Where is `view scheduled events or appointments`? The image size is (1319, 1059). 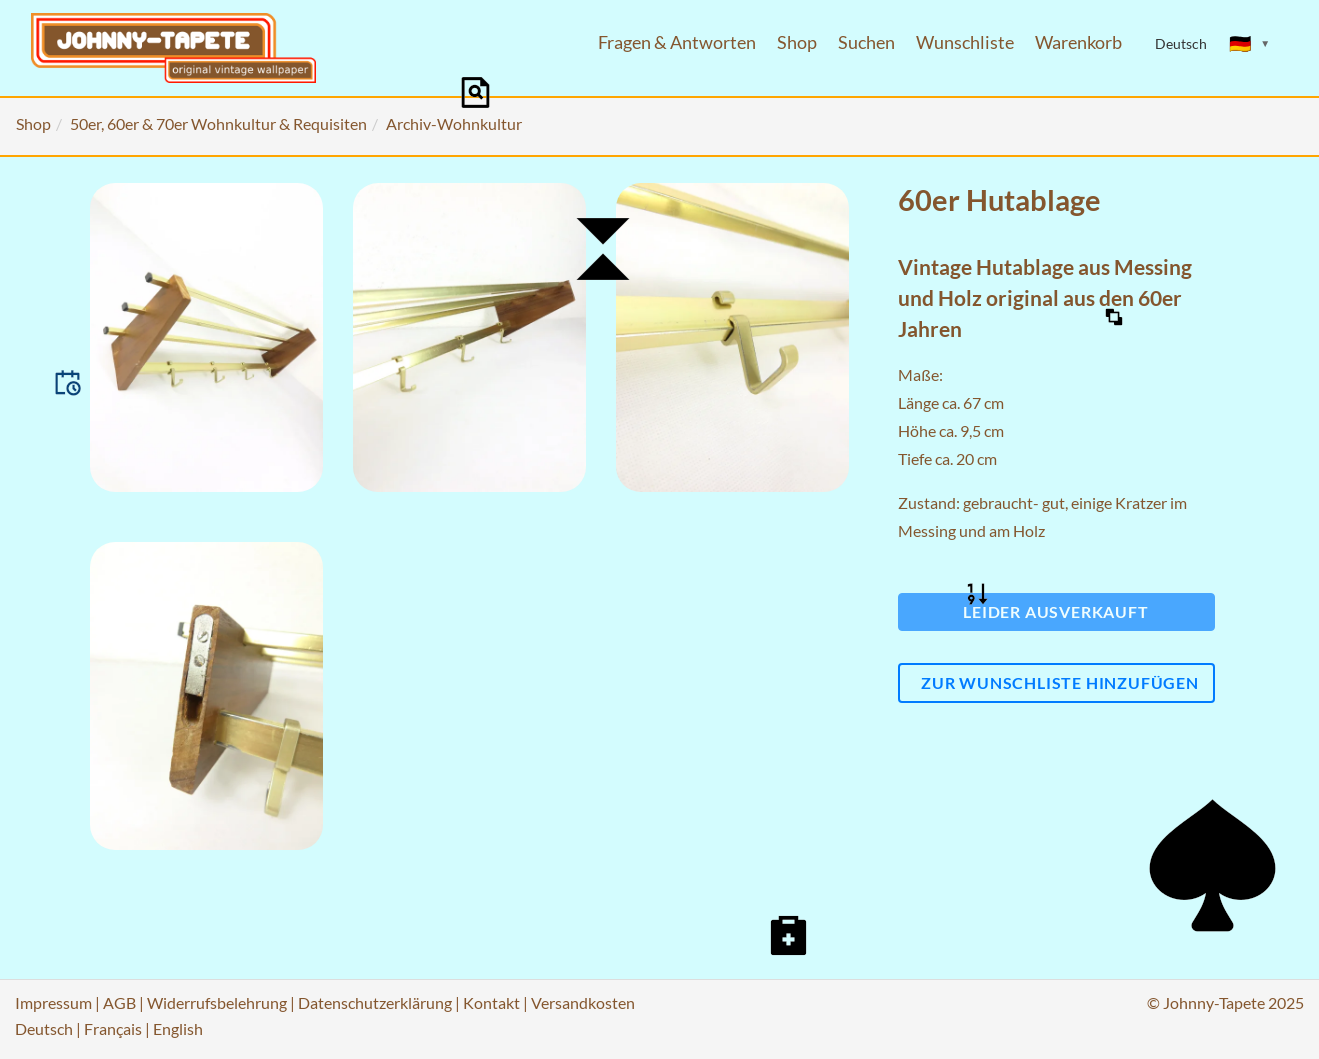 view scheduled events or appointments is located at coordinates (67, 383).